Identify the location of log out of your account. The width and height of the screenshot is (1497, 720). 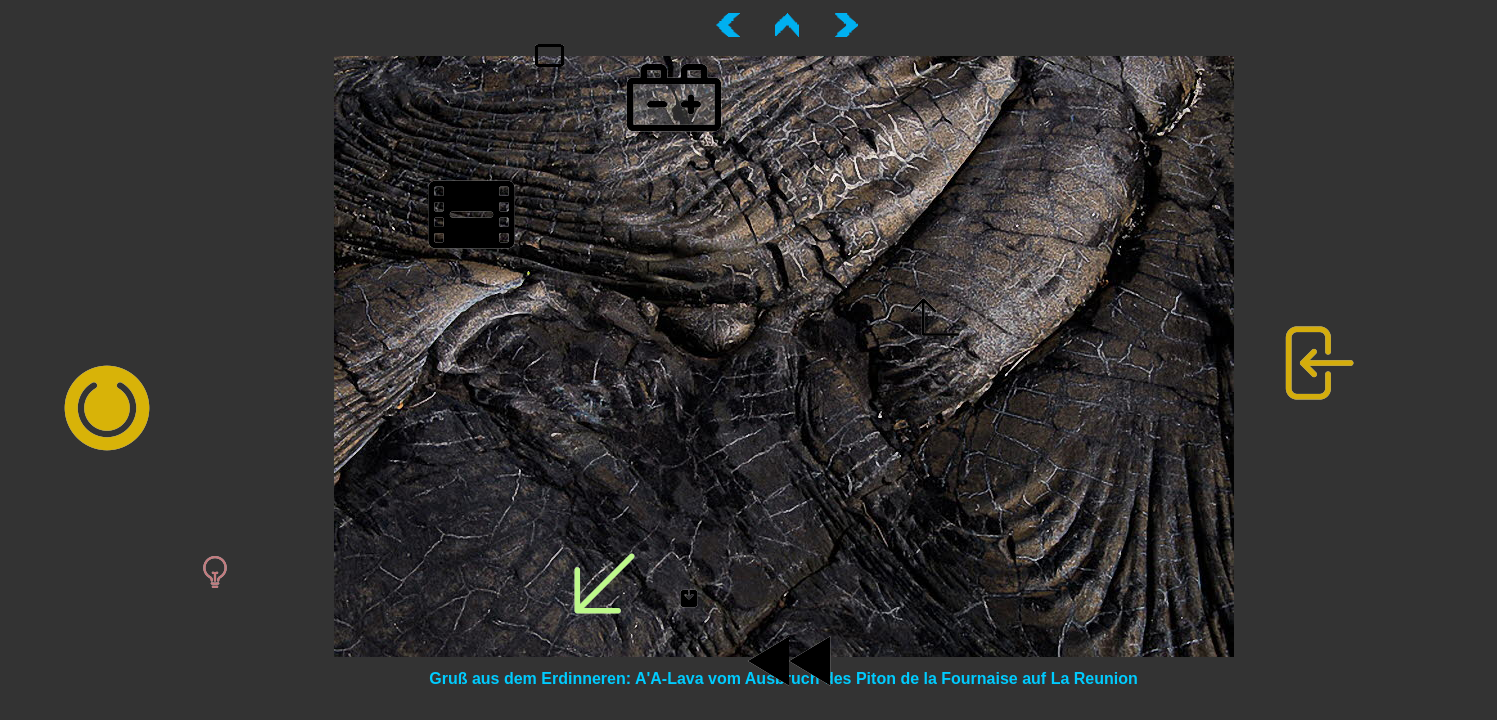
(1314, 363).